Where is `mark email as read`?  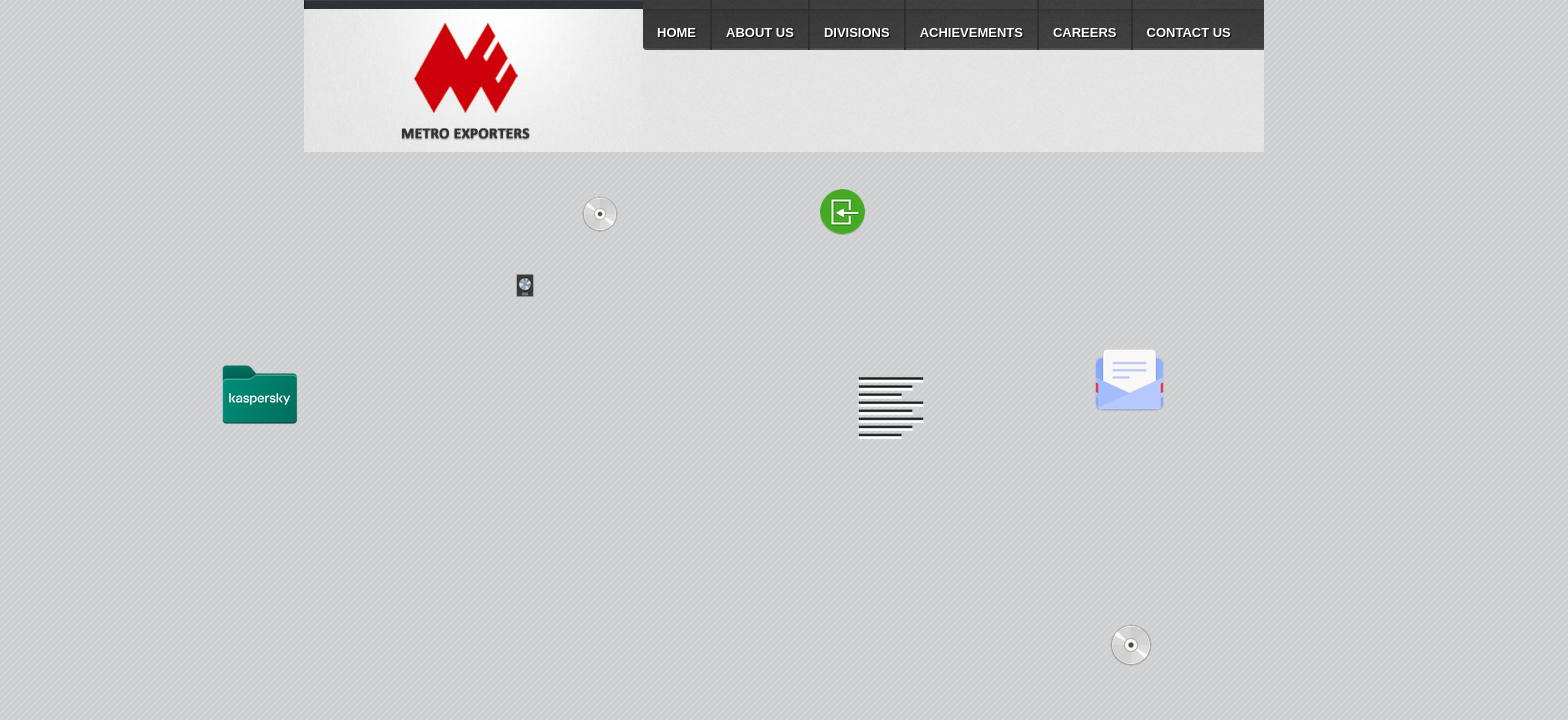
mark email as read is located at coordinates (1129, 383).